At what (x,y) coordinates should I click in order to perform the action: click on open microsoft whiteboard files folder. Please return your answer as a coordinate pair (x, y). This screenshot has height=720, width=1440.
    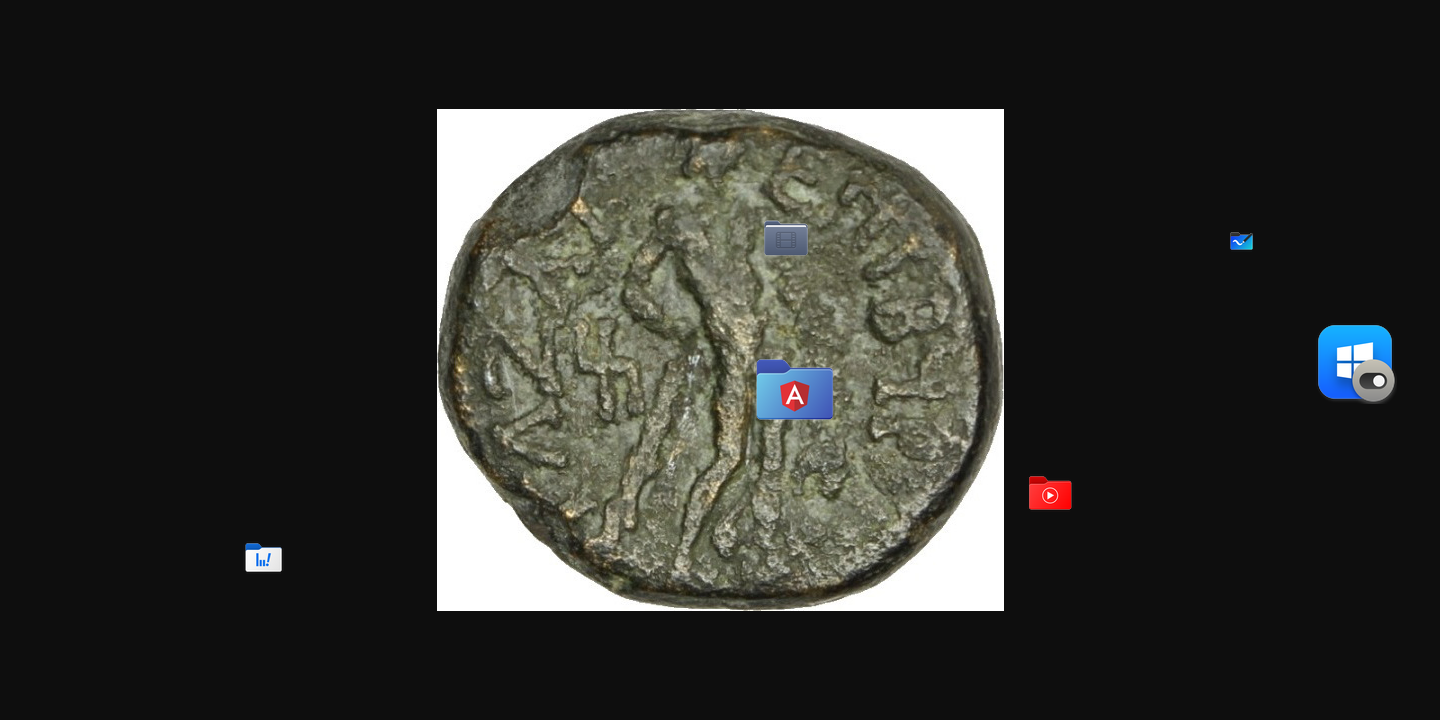
    Looking at the image, I should click on (1241, 241).